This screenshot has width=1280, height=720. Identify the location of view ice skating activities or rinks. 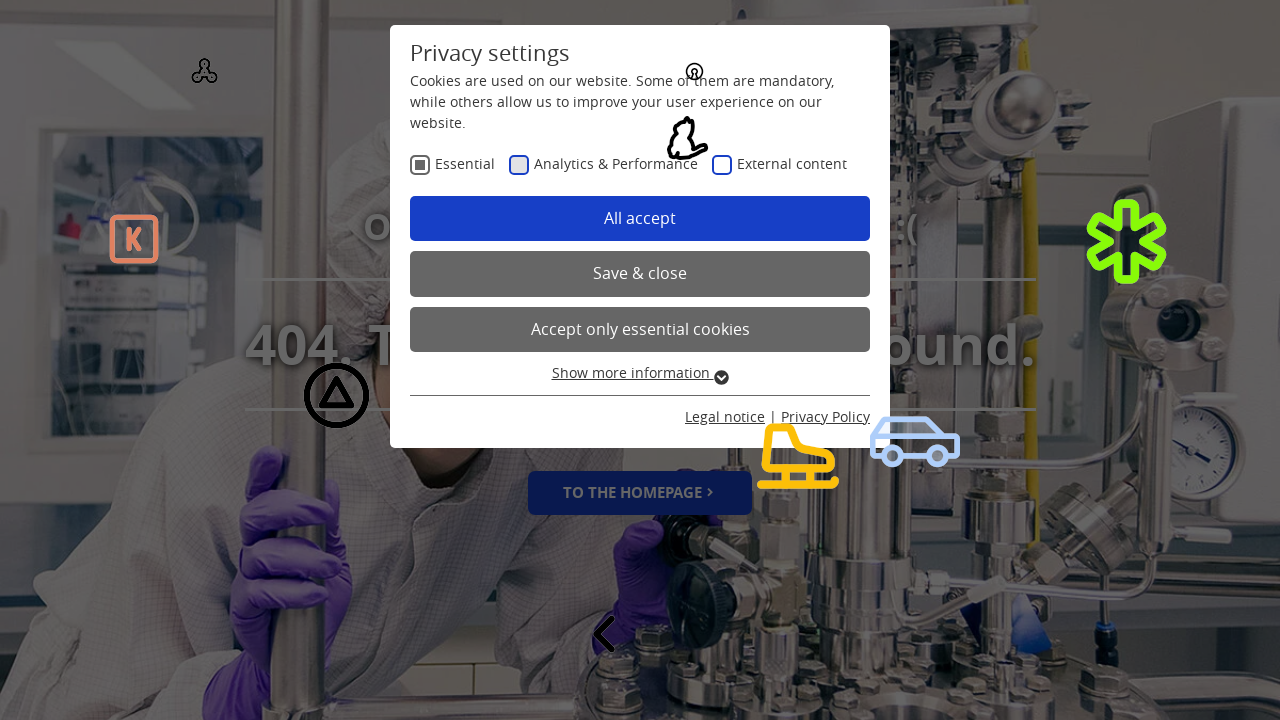
(798, 456).